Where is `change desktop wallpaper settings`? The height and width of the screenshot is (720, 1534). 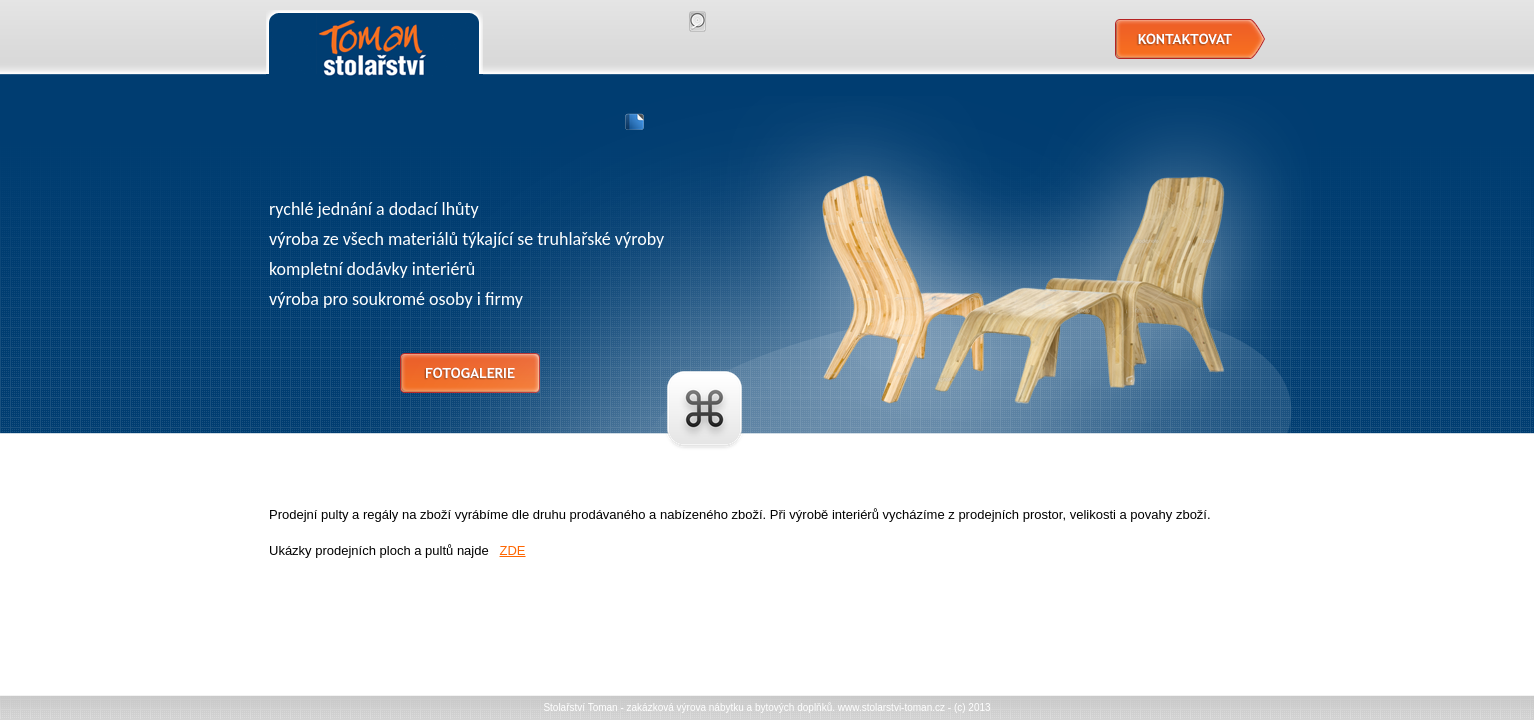
change desktop wallpaper settings is located at coordinates (634, 121).